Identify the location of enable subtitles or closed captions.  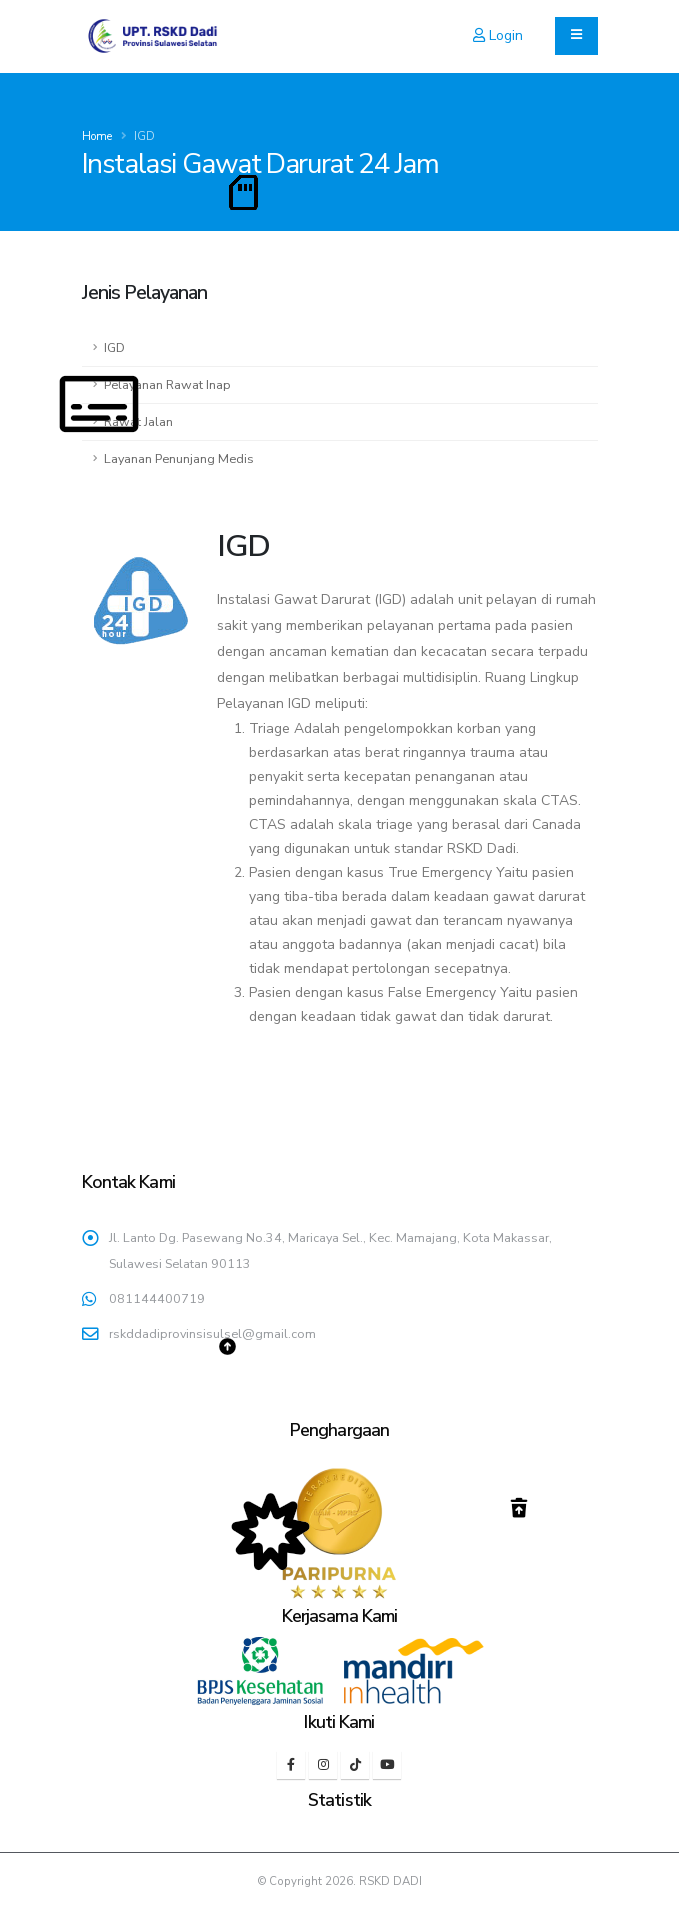
(99, 404).